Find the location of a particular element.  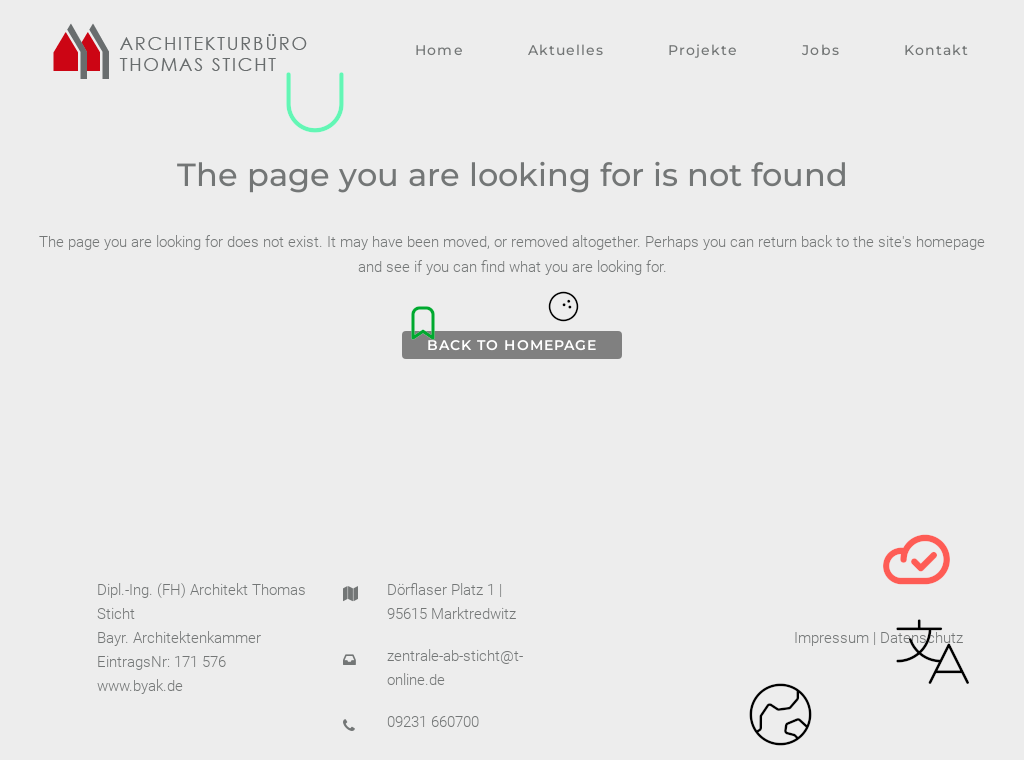

file successfully uploaded to cloud storage is located at coordinates (916, 559).